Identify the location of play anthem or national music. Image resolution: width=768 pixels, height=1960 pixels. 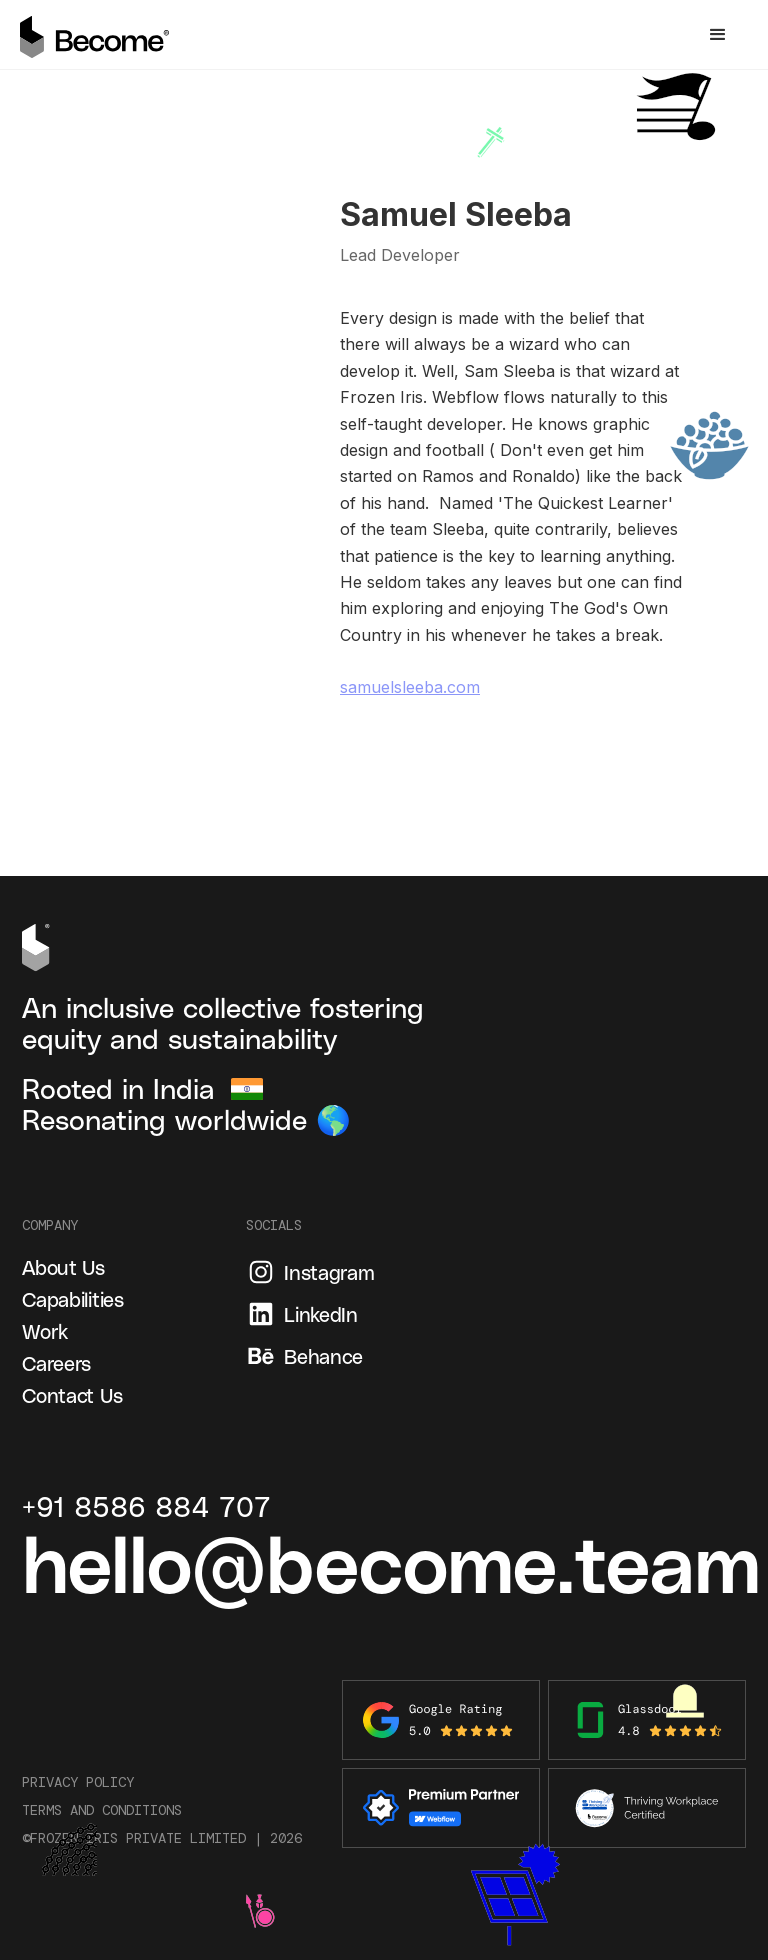
(676, 107).